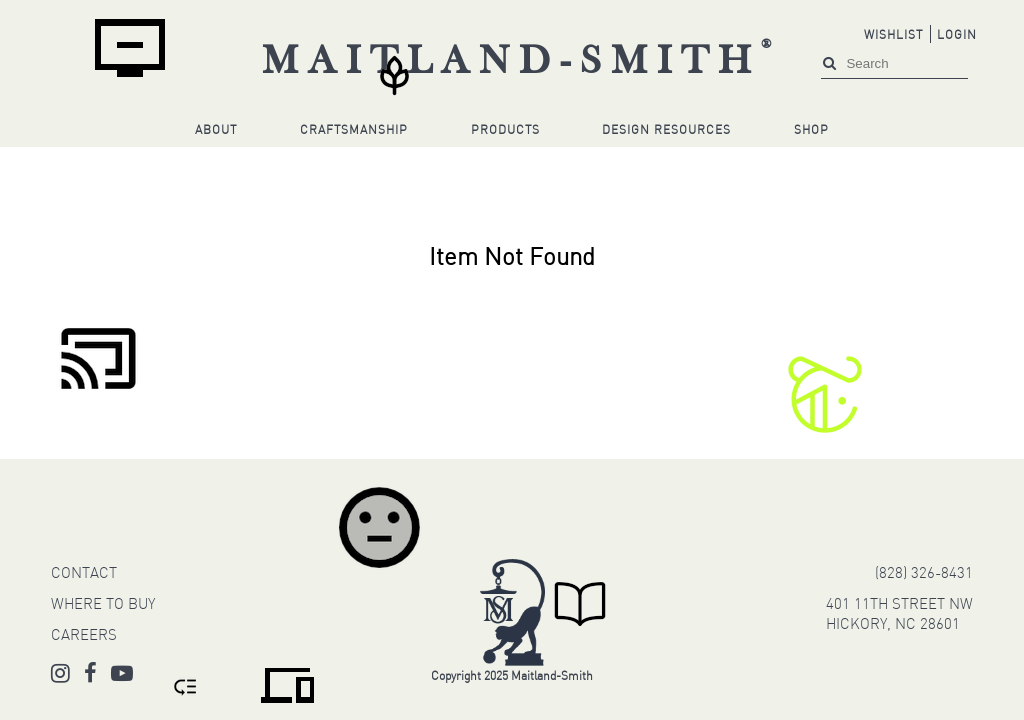 This screenshot has height=720, width=1024. I want to click on view connected devices, so click(287, 685).